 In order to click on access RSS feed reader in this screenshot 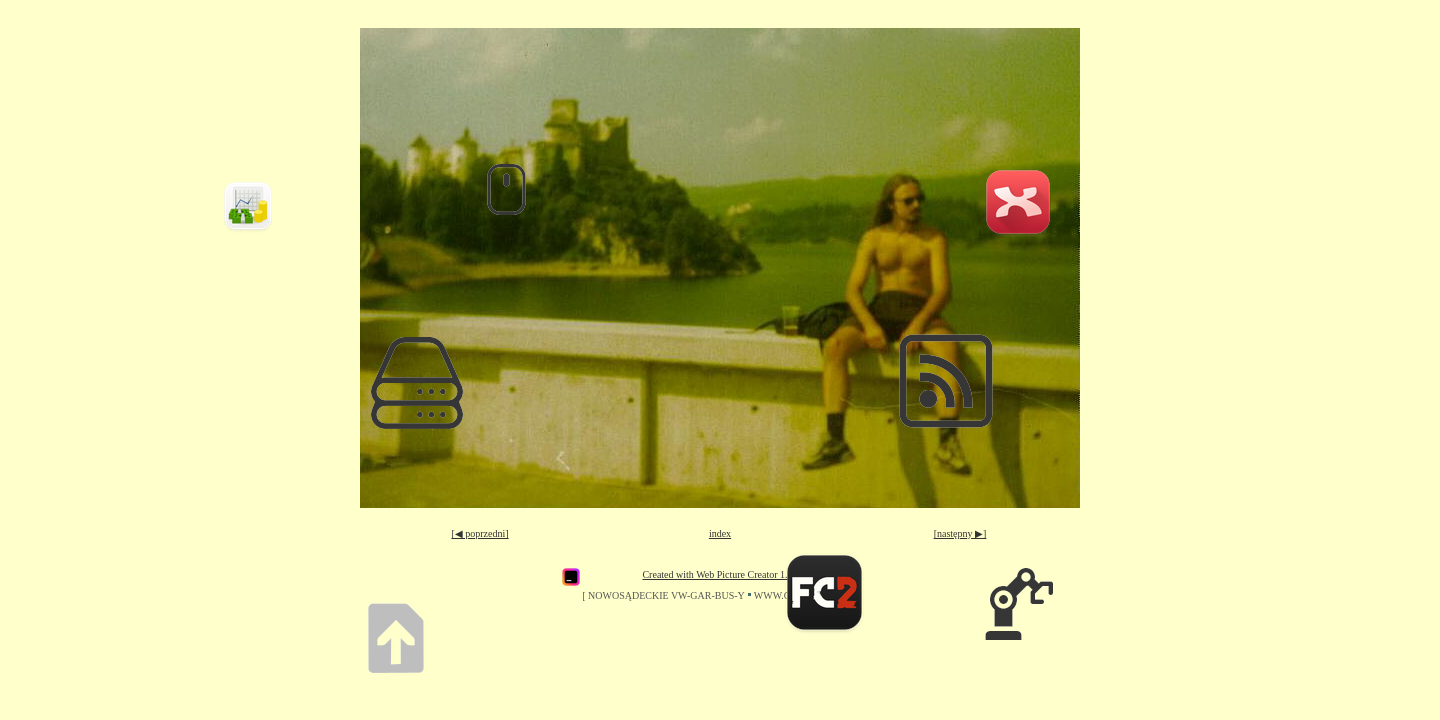, I will do `click(946, 381)`.